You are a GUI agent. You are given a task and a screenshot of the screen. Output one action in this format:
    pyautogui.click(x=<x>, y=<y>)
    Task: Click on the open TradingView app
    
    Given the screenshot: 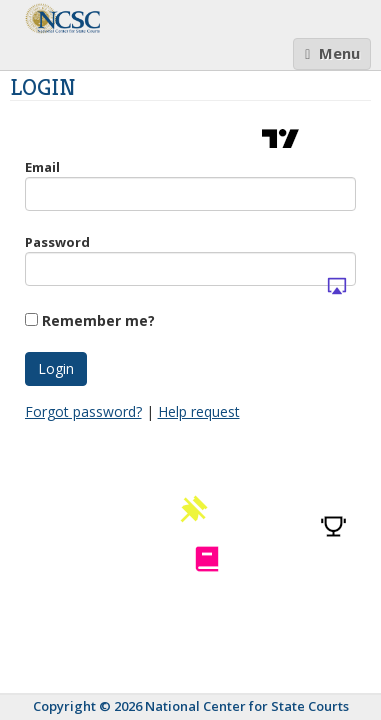 What is the action you would take?
    pyautogui.click(x=280, y=138)
    